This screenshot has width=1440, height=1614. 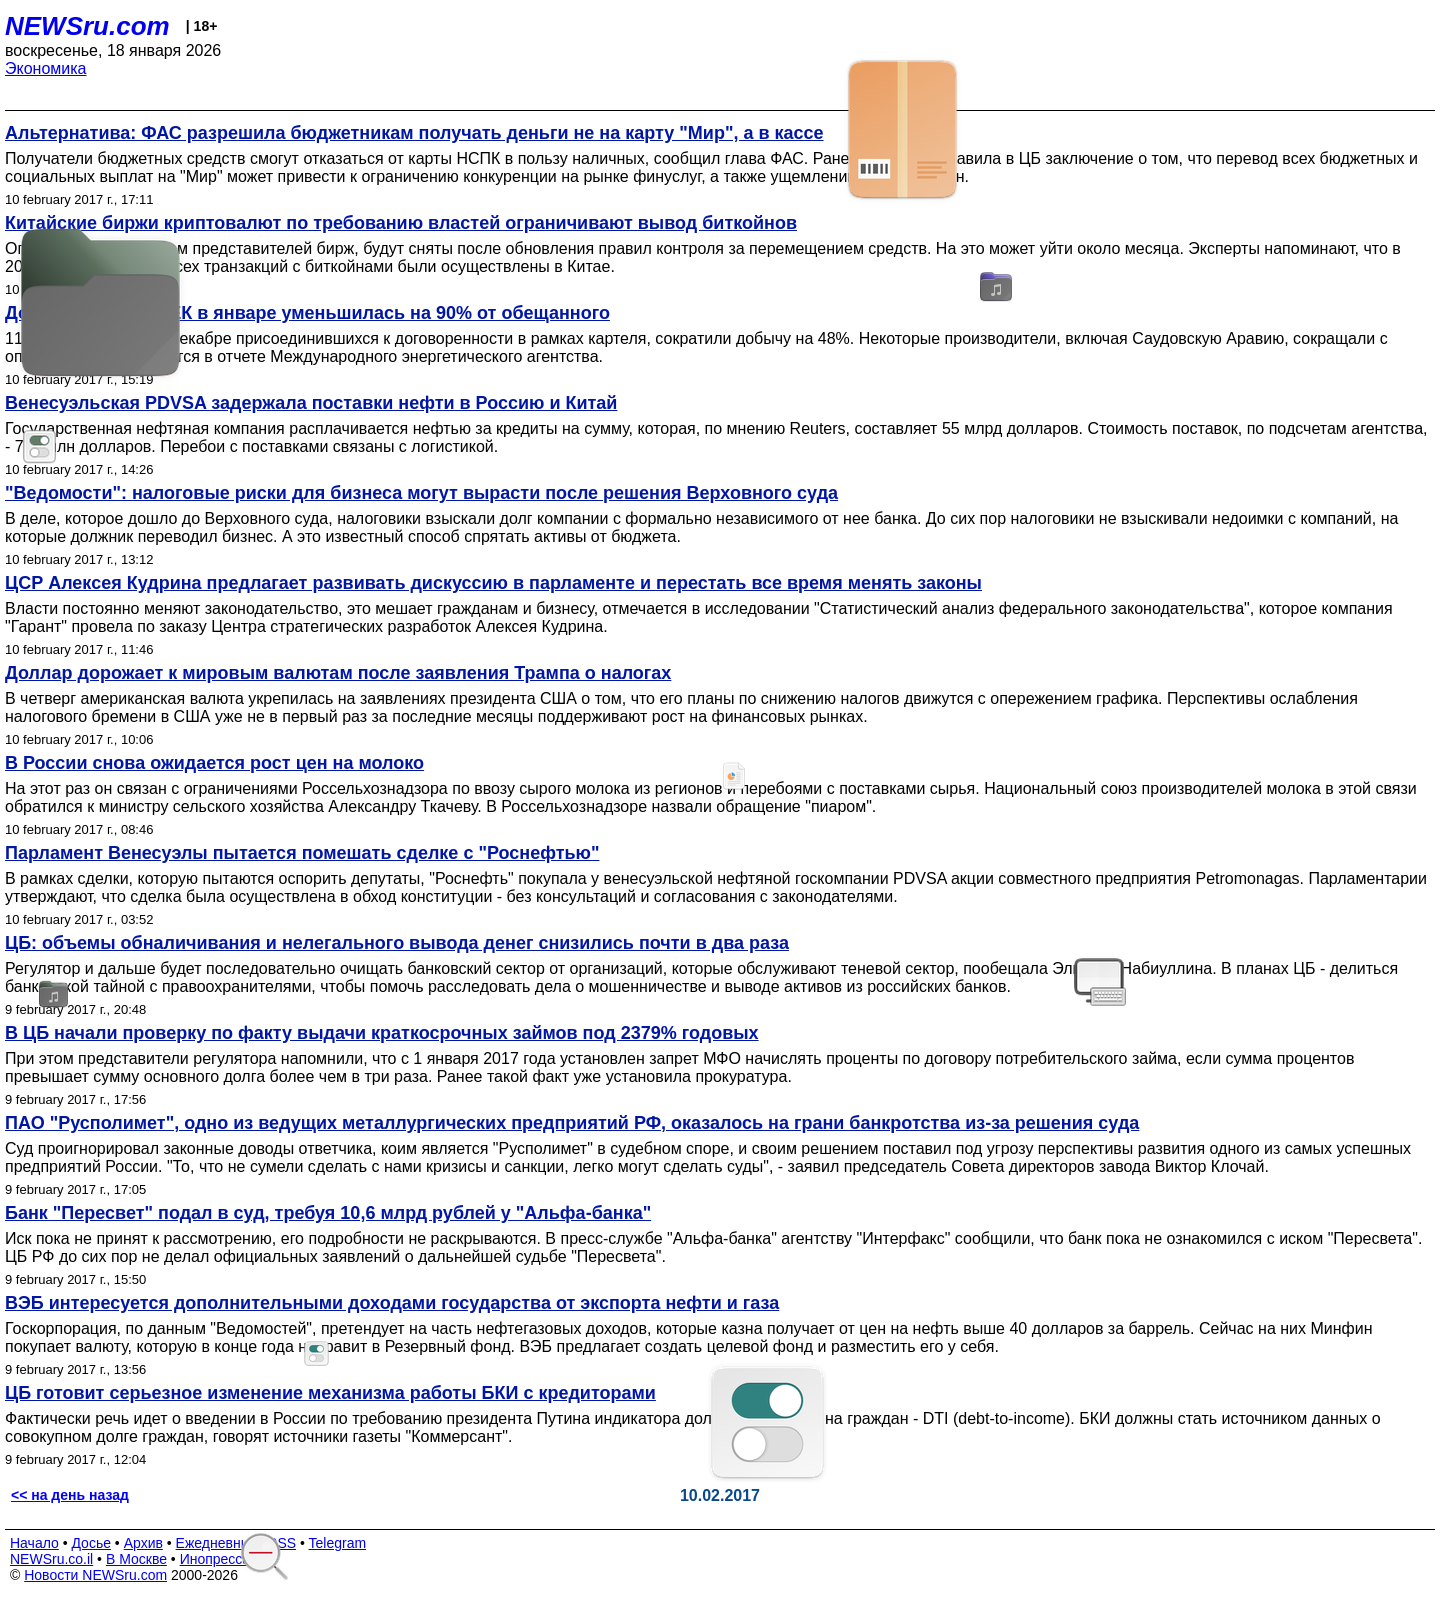 What do you see at coordinates (39, 446) in the screenshot?
I see `open unity tweak tool settings` at bounding box center [39, 446].